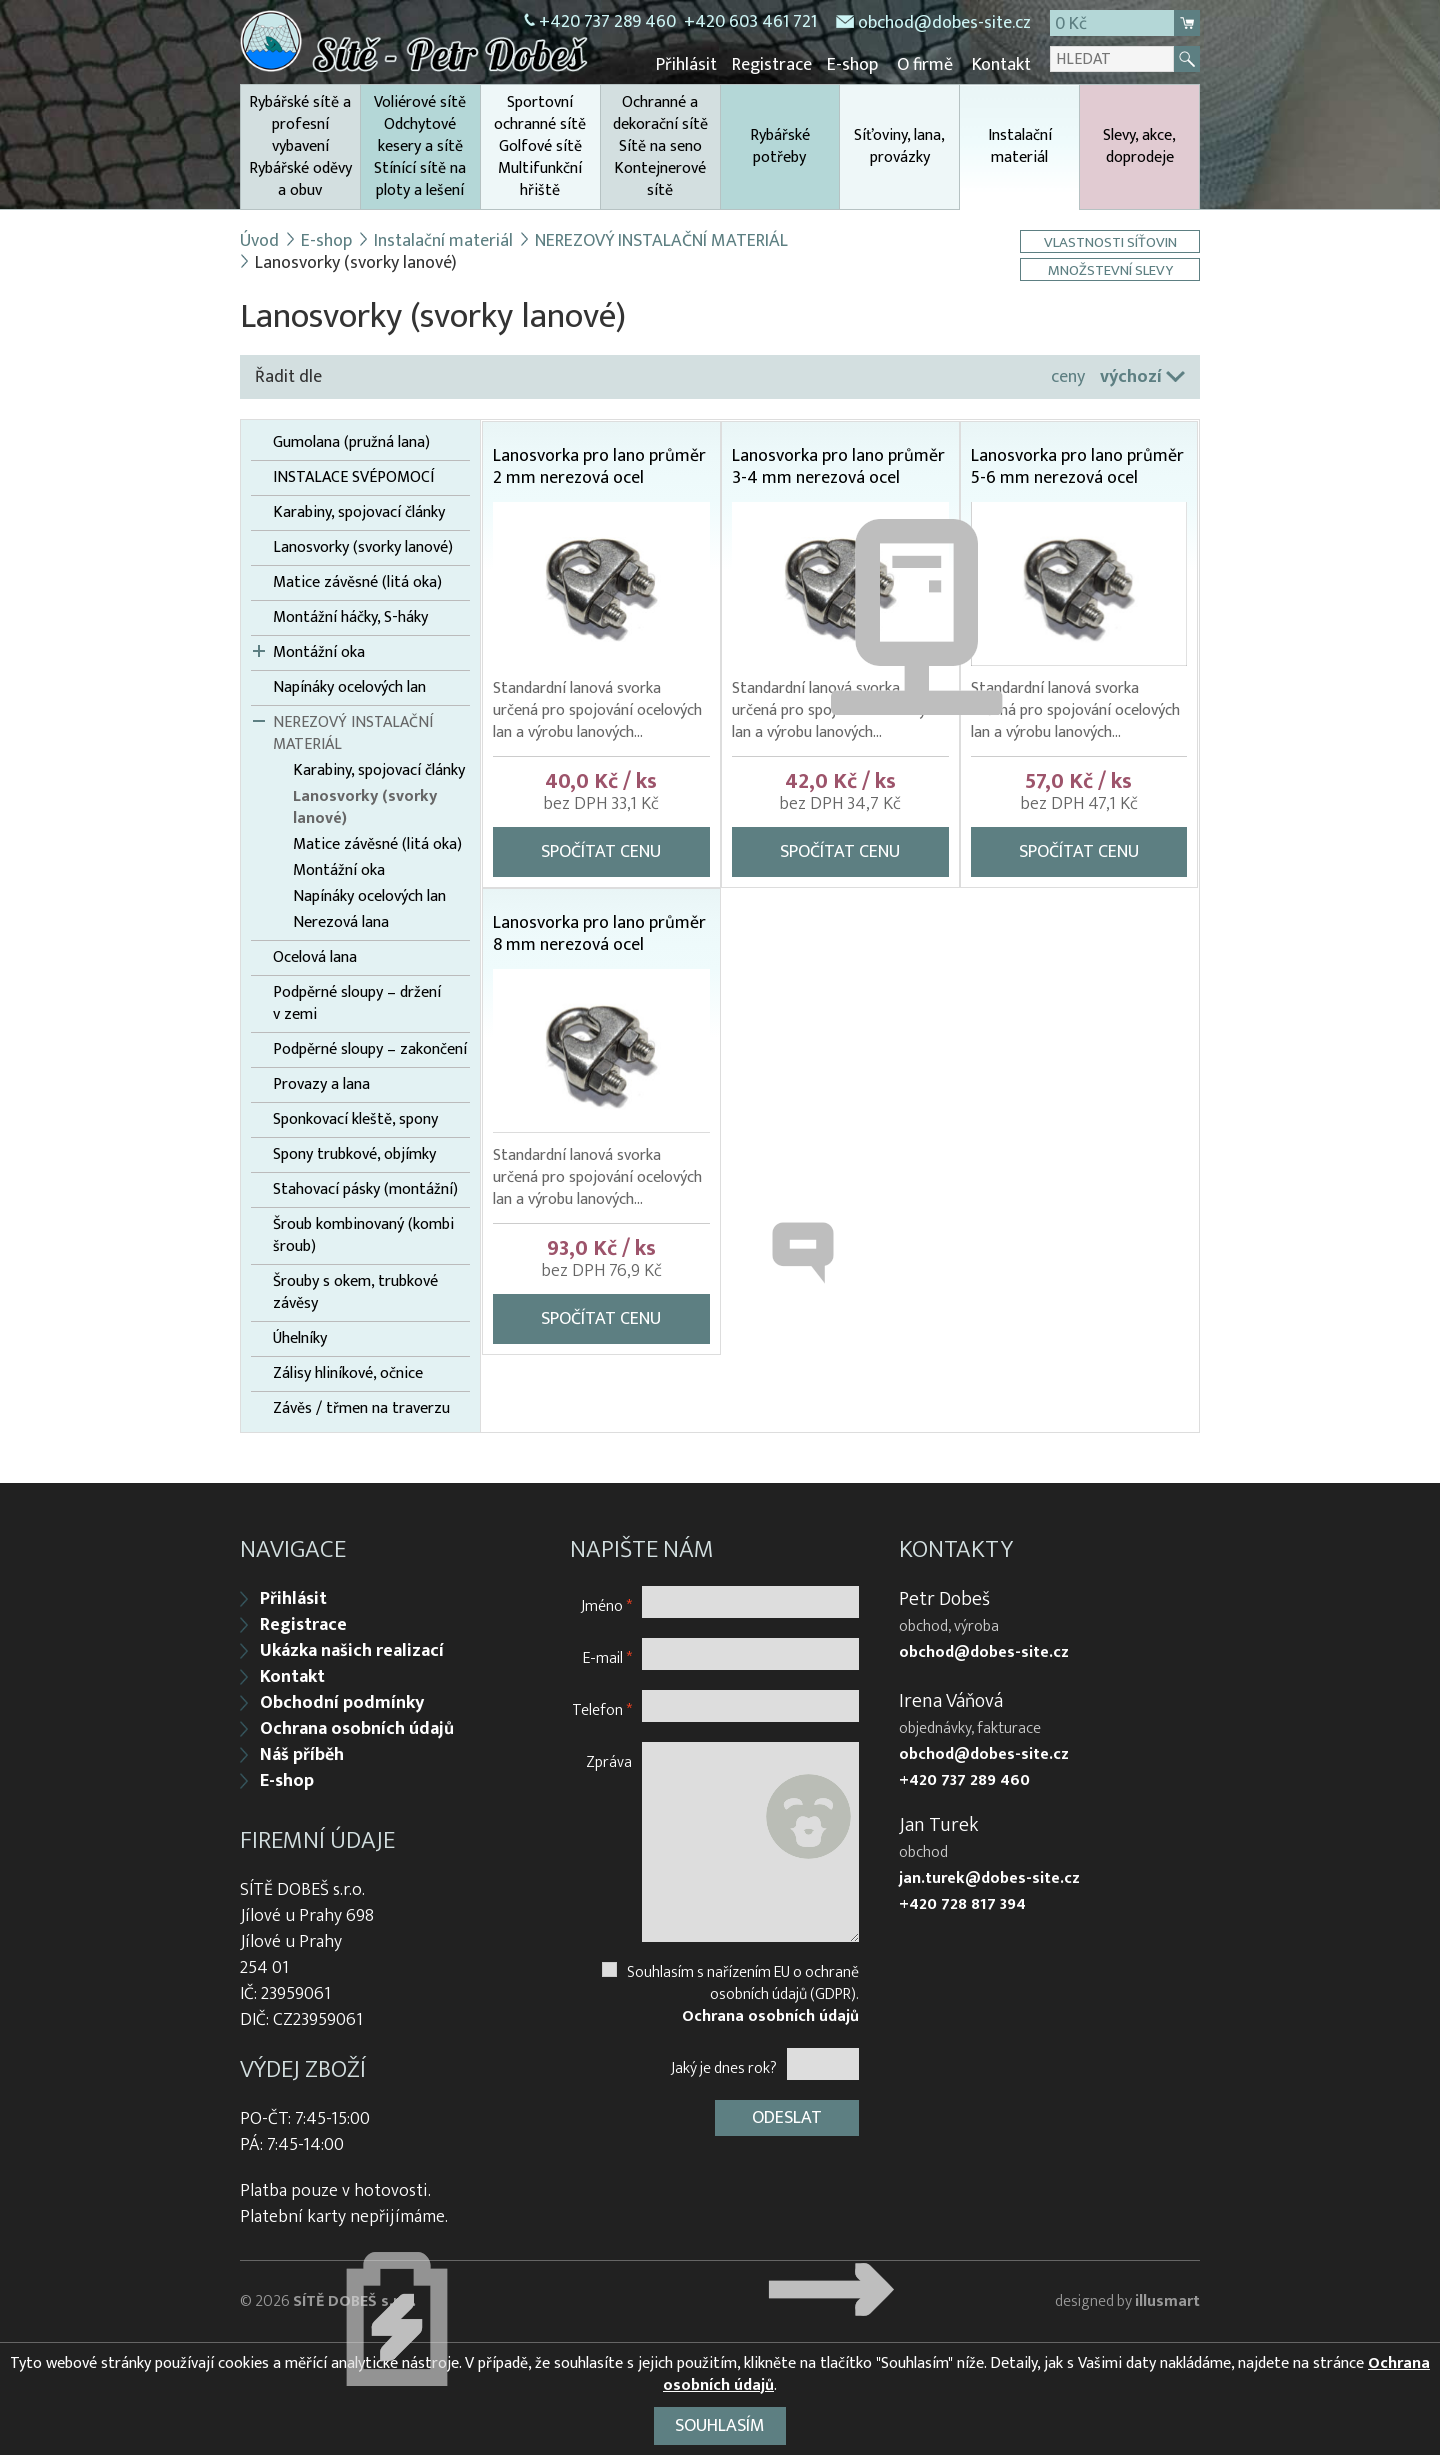 Image resolution: width=1440 pixels, height=2455 pixels. Describe the element at coordinates (808, 1816) in the screenshot. I see `send a kiss or affectionate reaction` at that location.